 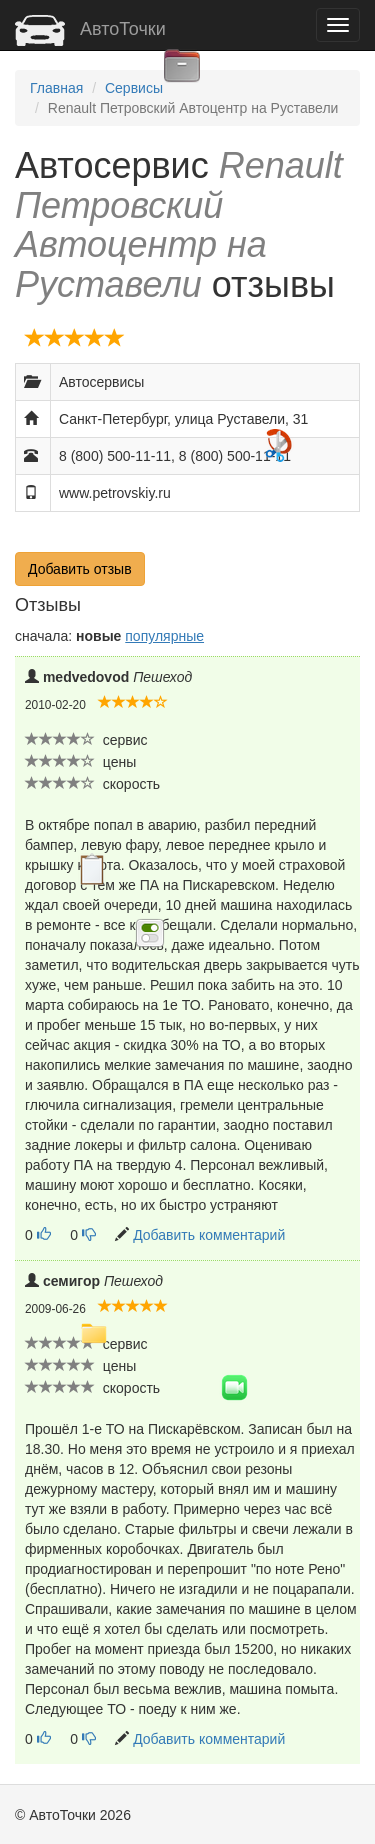 What do you see at coordinates (94, 1334) in the screenshot?
I see `open folder to view contents` at bounding box center [94, 1334].